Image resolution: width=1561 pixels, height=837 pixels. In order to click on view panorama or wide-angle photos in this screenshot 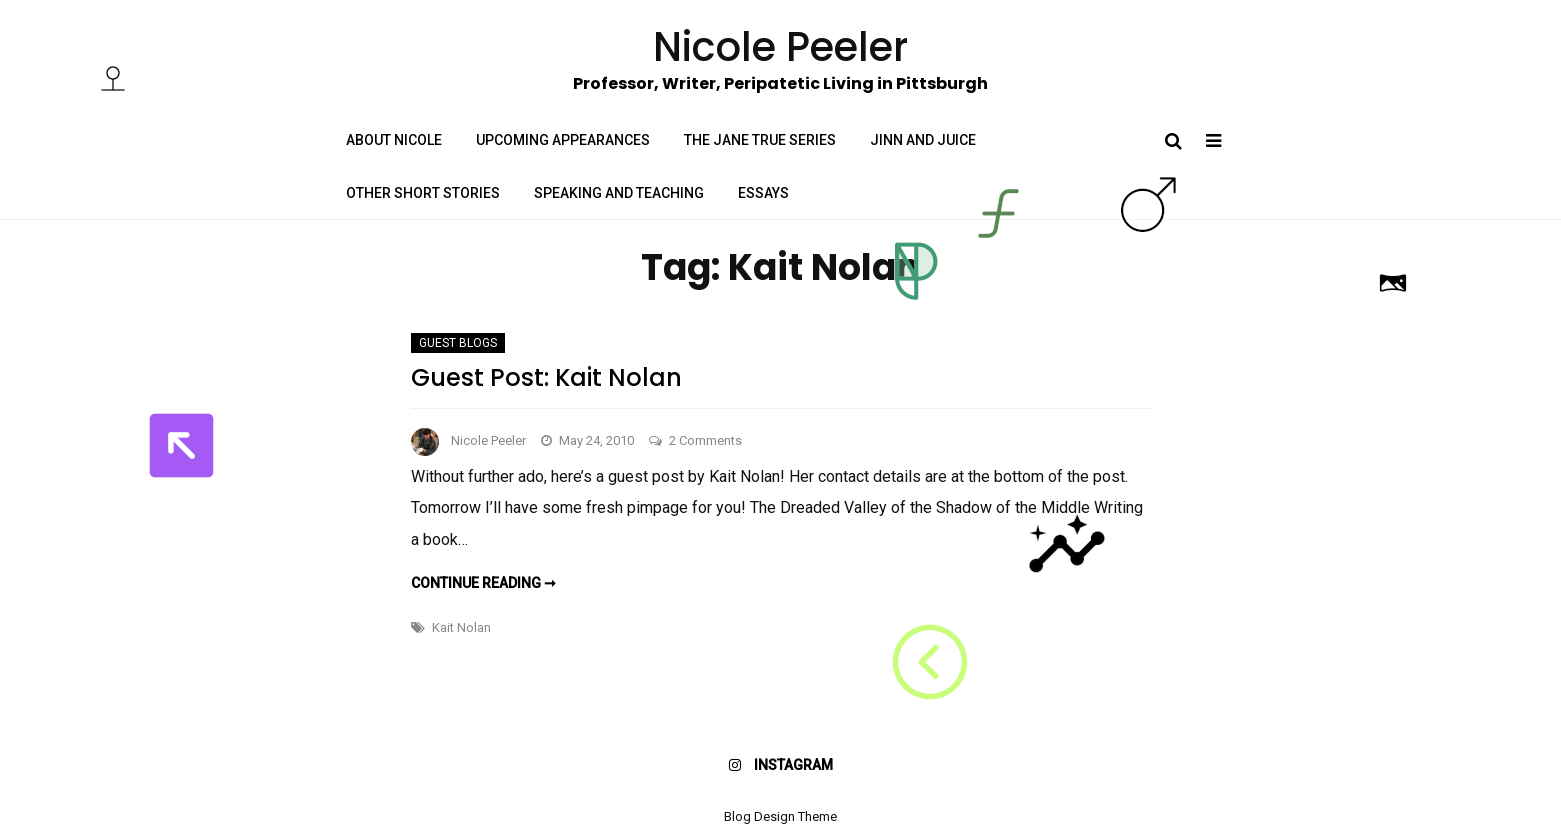, I will do `click(1393, 283)`.